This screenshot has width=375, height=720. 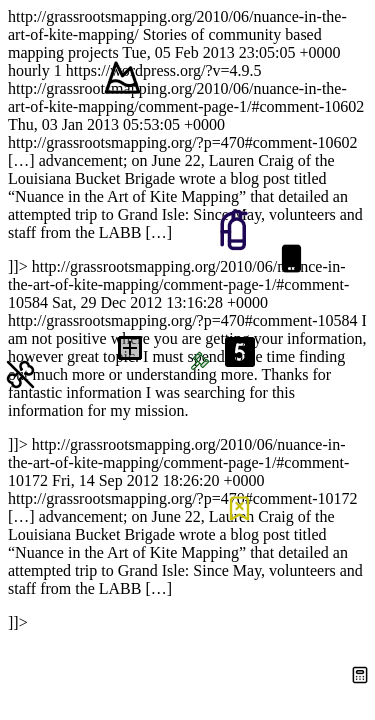 What do you see at coordinates (235, 230) in the screenshot?
I see `access fire safety information` at bounding box center [235, 230].